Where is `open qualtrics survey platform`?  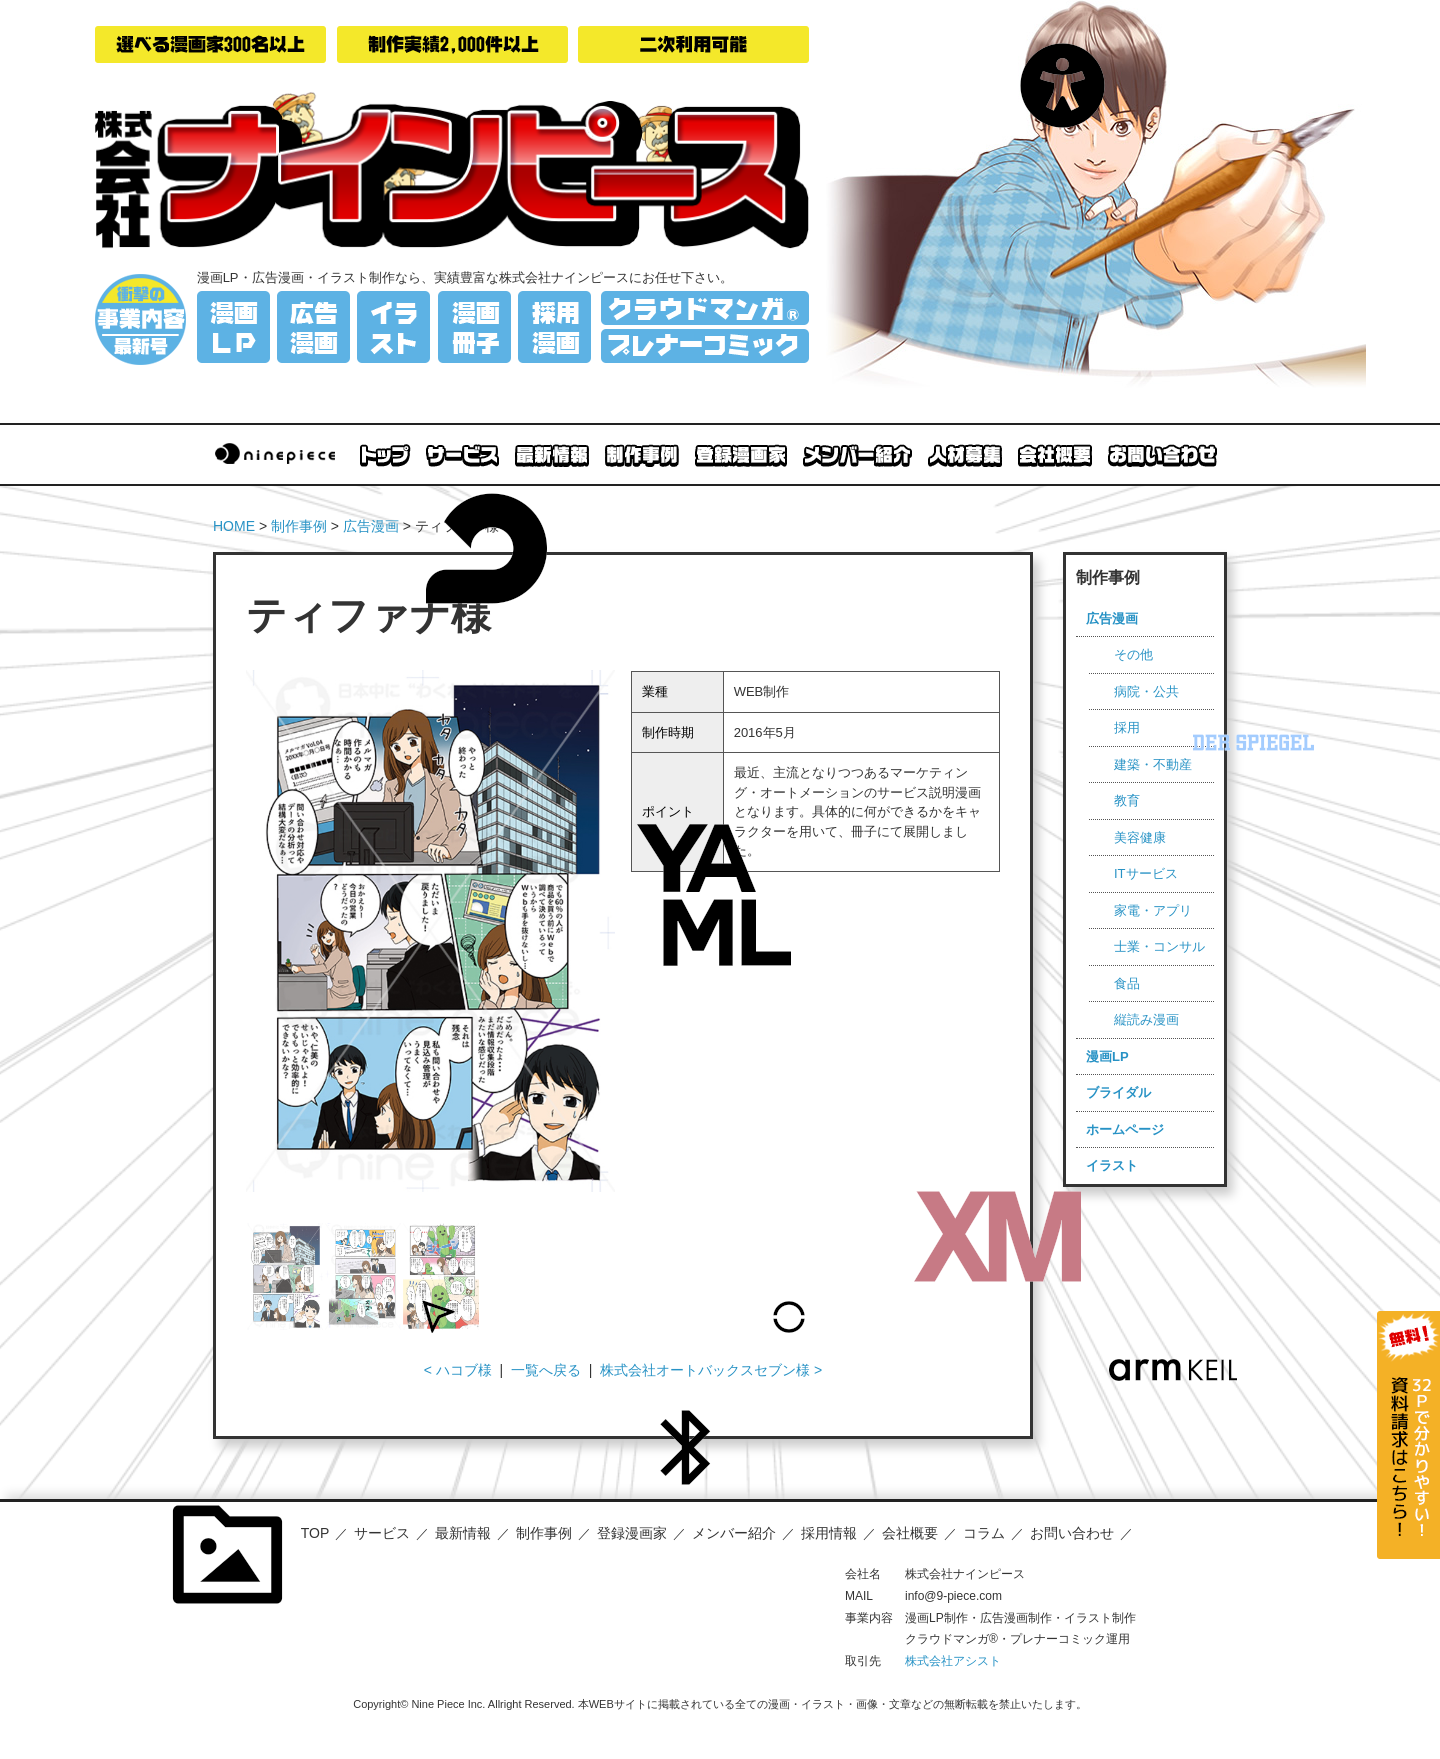
open qualtrics survey platform is located at coordinates (997, 1236).